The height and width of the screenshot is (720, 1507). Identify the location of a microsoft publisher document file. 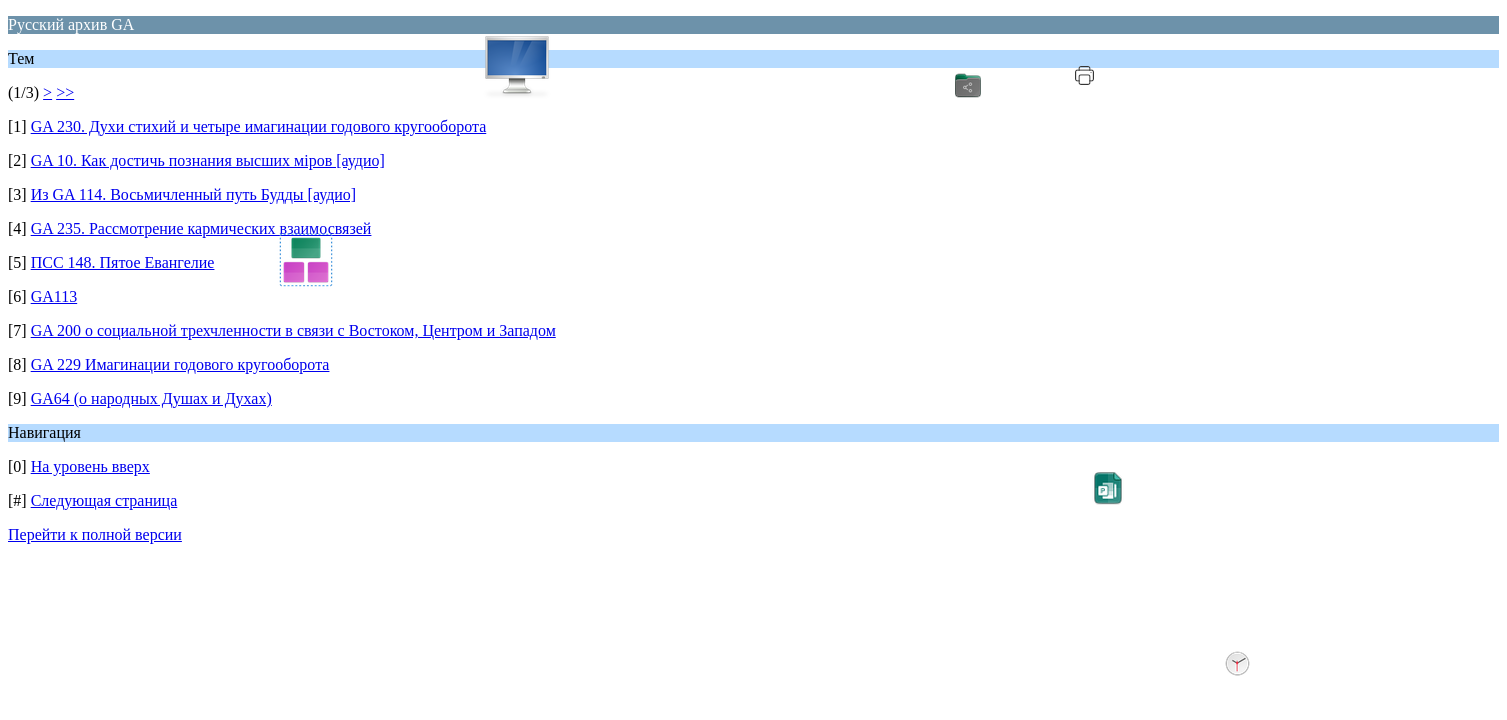
(1108, 488).